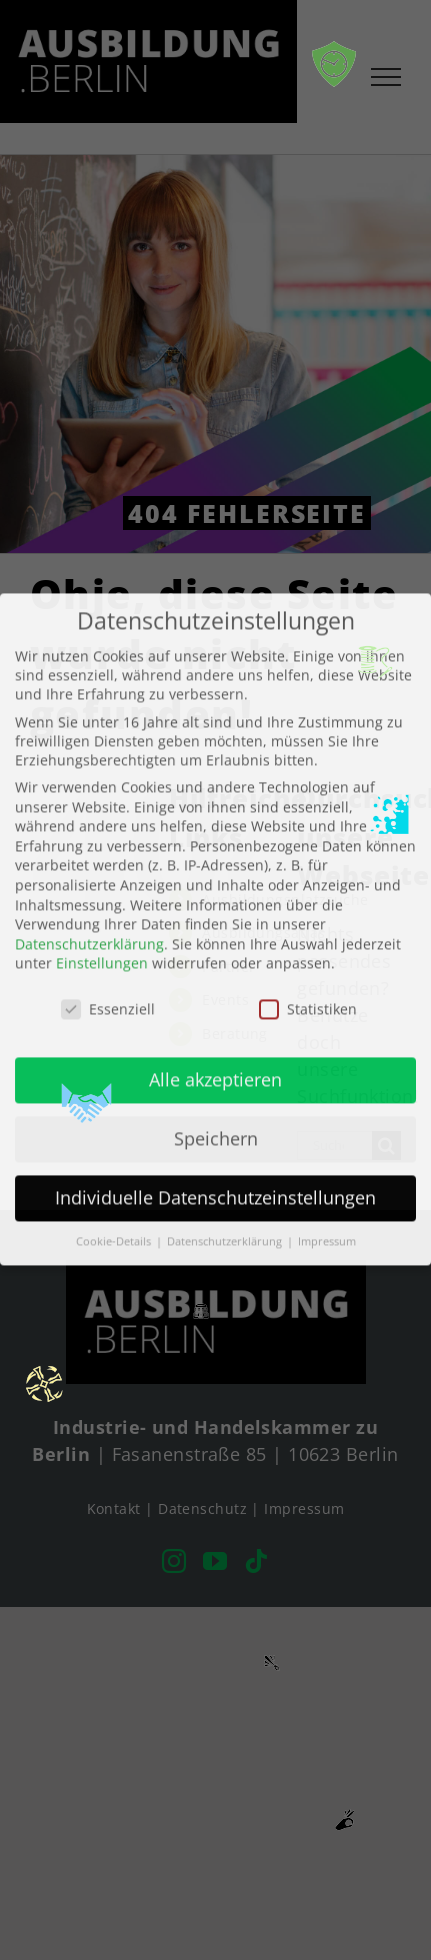  What do you see at coordinates (344, 1819) in the screenshot?
I see `confirm or approve an action` at bounding box center [344, 1819].